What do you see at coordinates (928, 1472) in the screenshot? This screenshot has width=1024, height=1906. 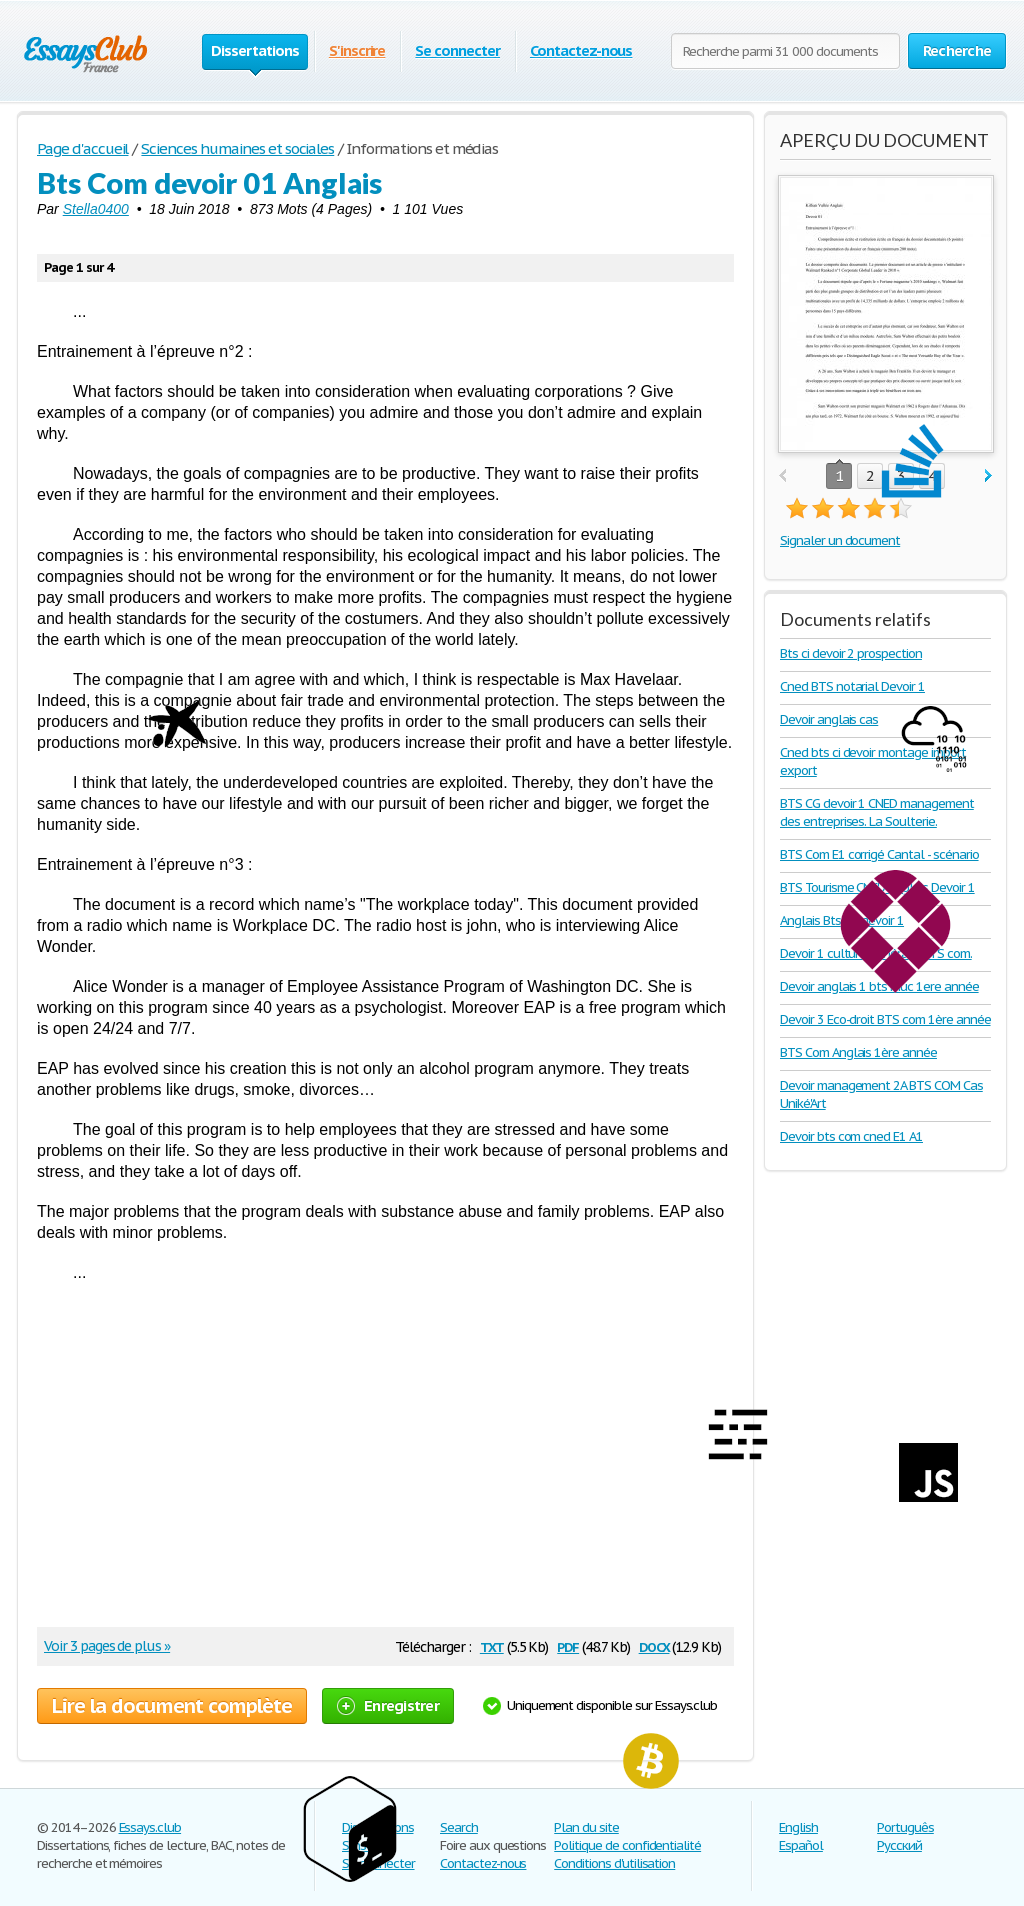 I see `JavaScript programming language logo` at bounding box center [928, 1472].